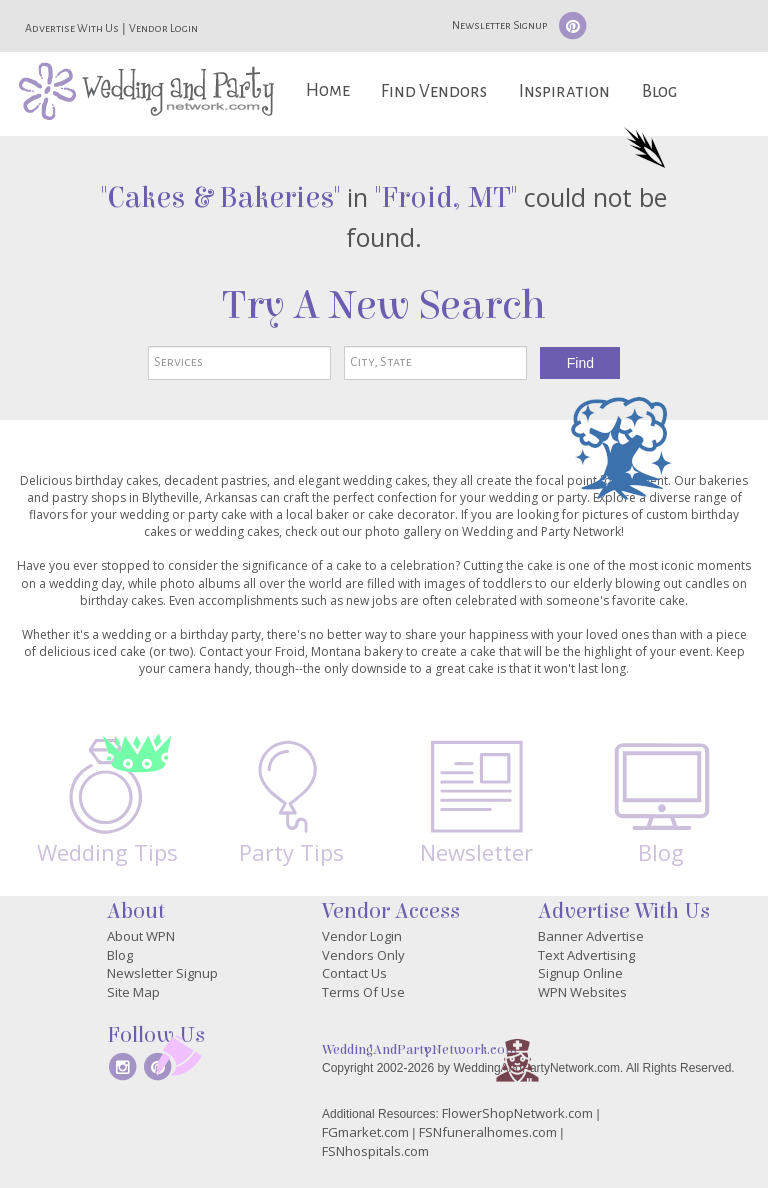 The height and width of the screenshot is (1188, 768). What do you see at coordinates (180, 1057) in the screenshot?
I see `equip axe tool or weapon` at bounding box center [180, 1057].